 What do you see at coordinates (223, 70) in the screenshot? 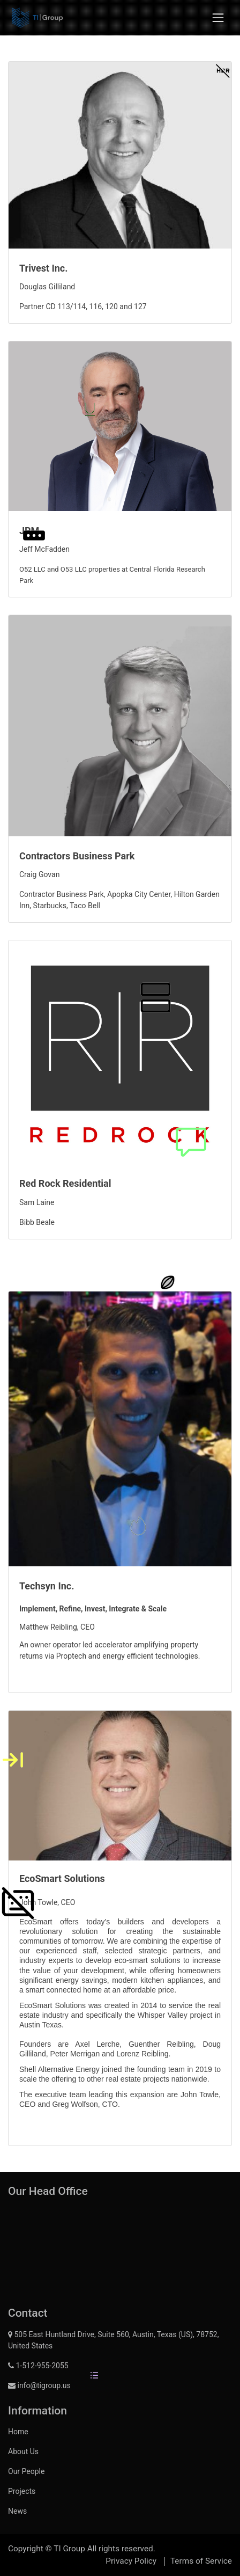
I see `disable HDR mode in camera settings` at bounding box center [223, 70].